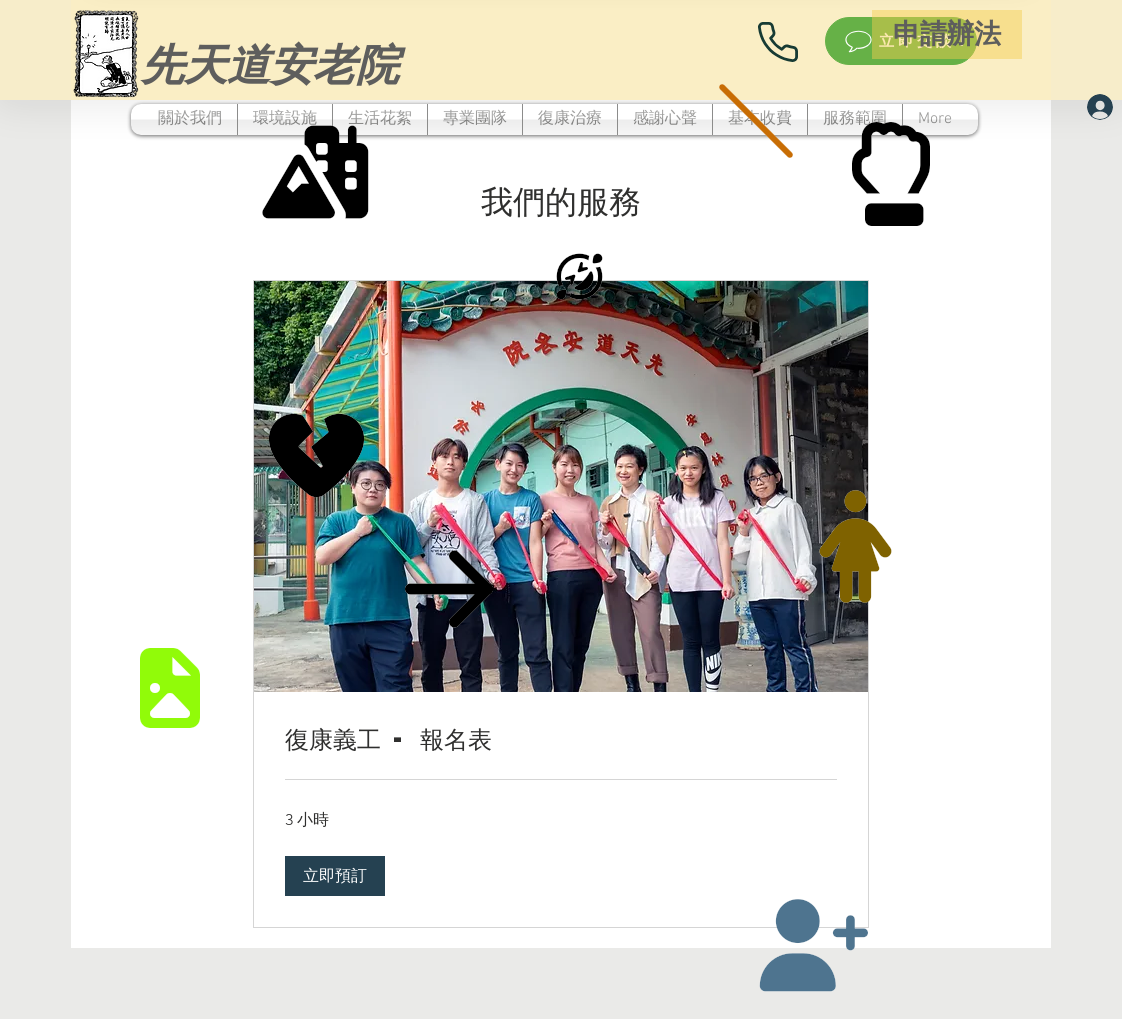  I want to click on indicates a disabled or unavailable feature, so click(756, 121).